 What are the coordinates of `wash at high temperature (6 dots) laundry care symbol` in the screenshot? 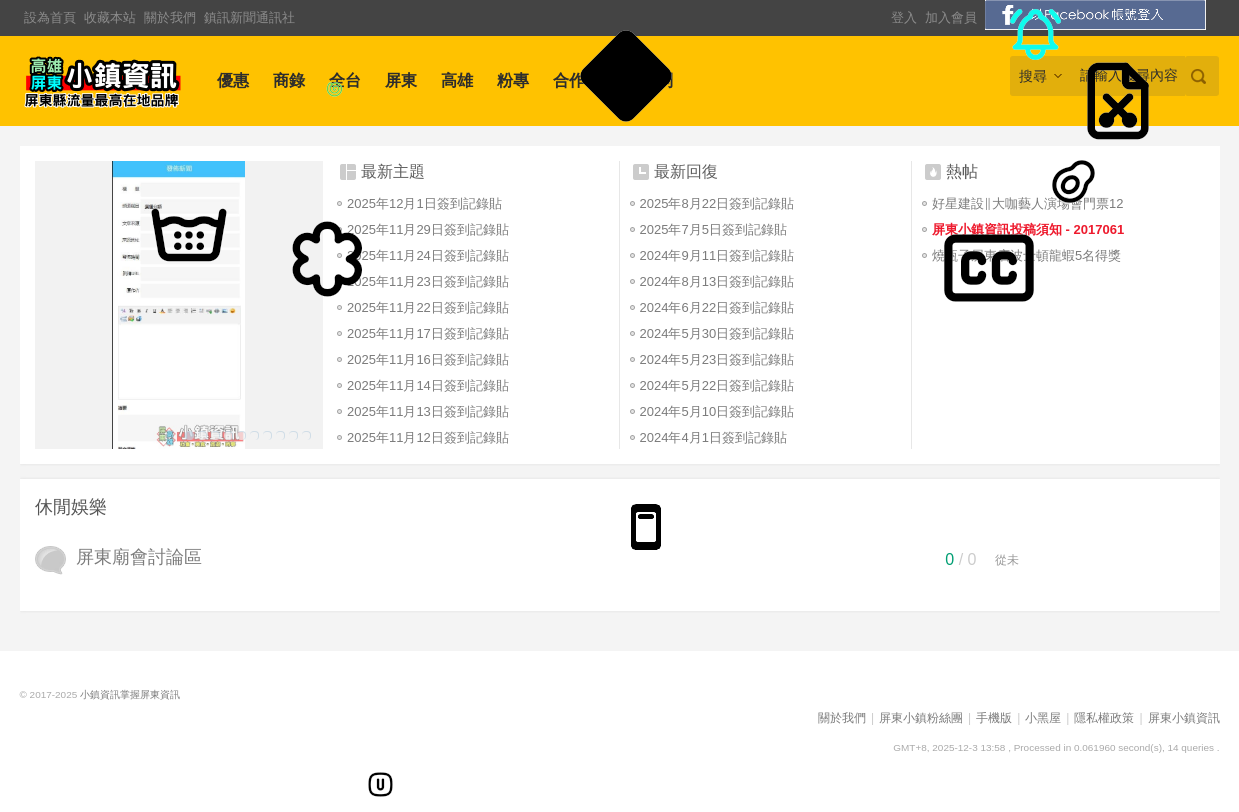 It's located at (189, 235).